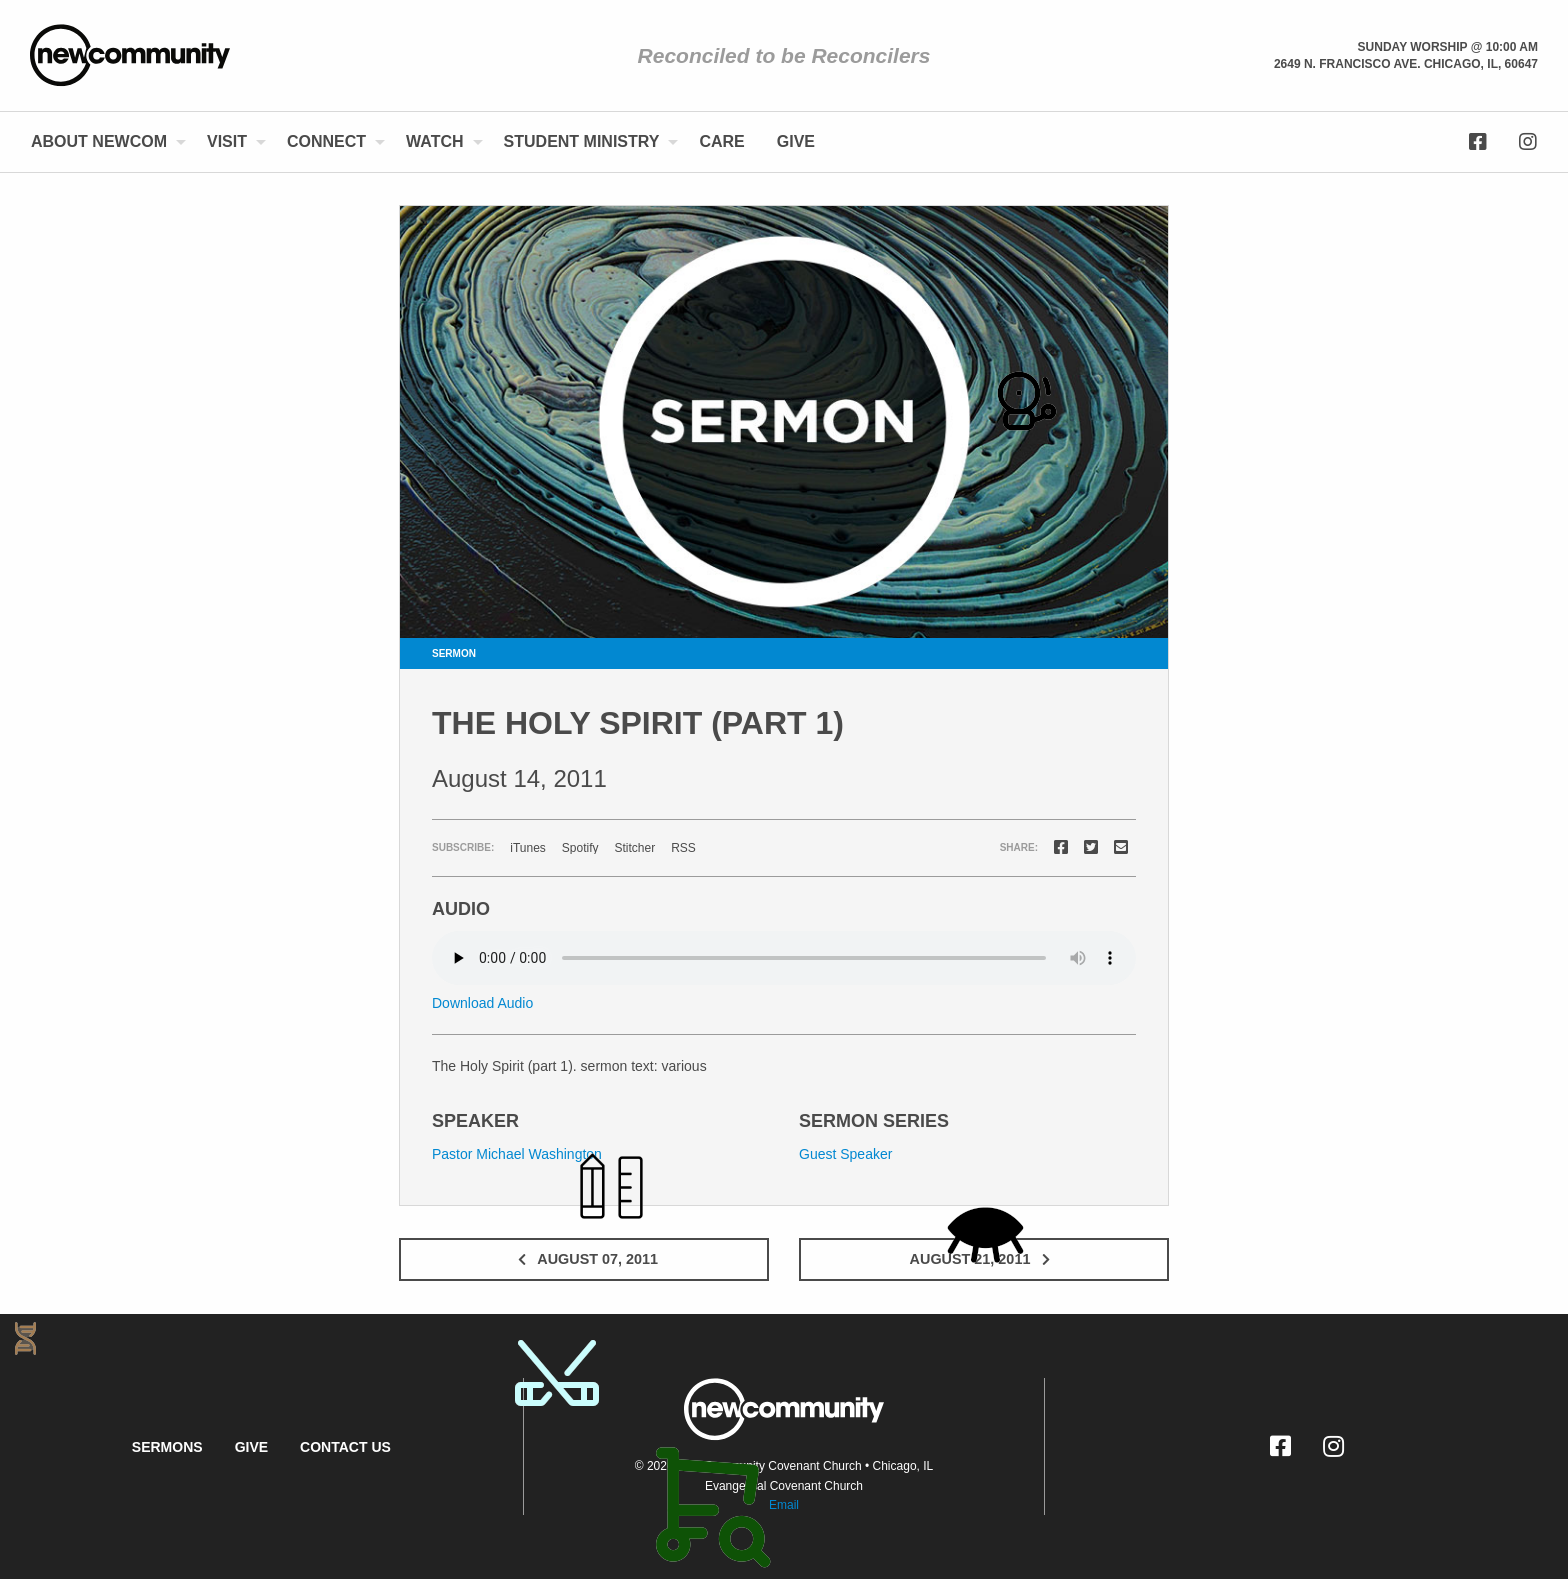 This screenshot has width=1568, height=1579. Describe the element at coordinates (1027, 401) in the screenshot. I see `trigger an alarm or alert` at that location.